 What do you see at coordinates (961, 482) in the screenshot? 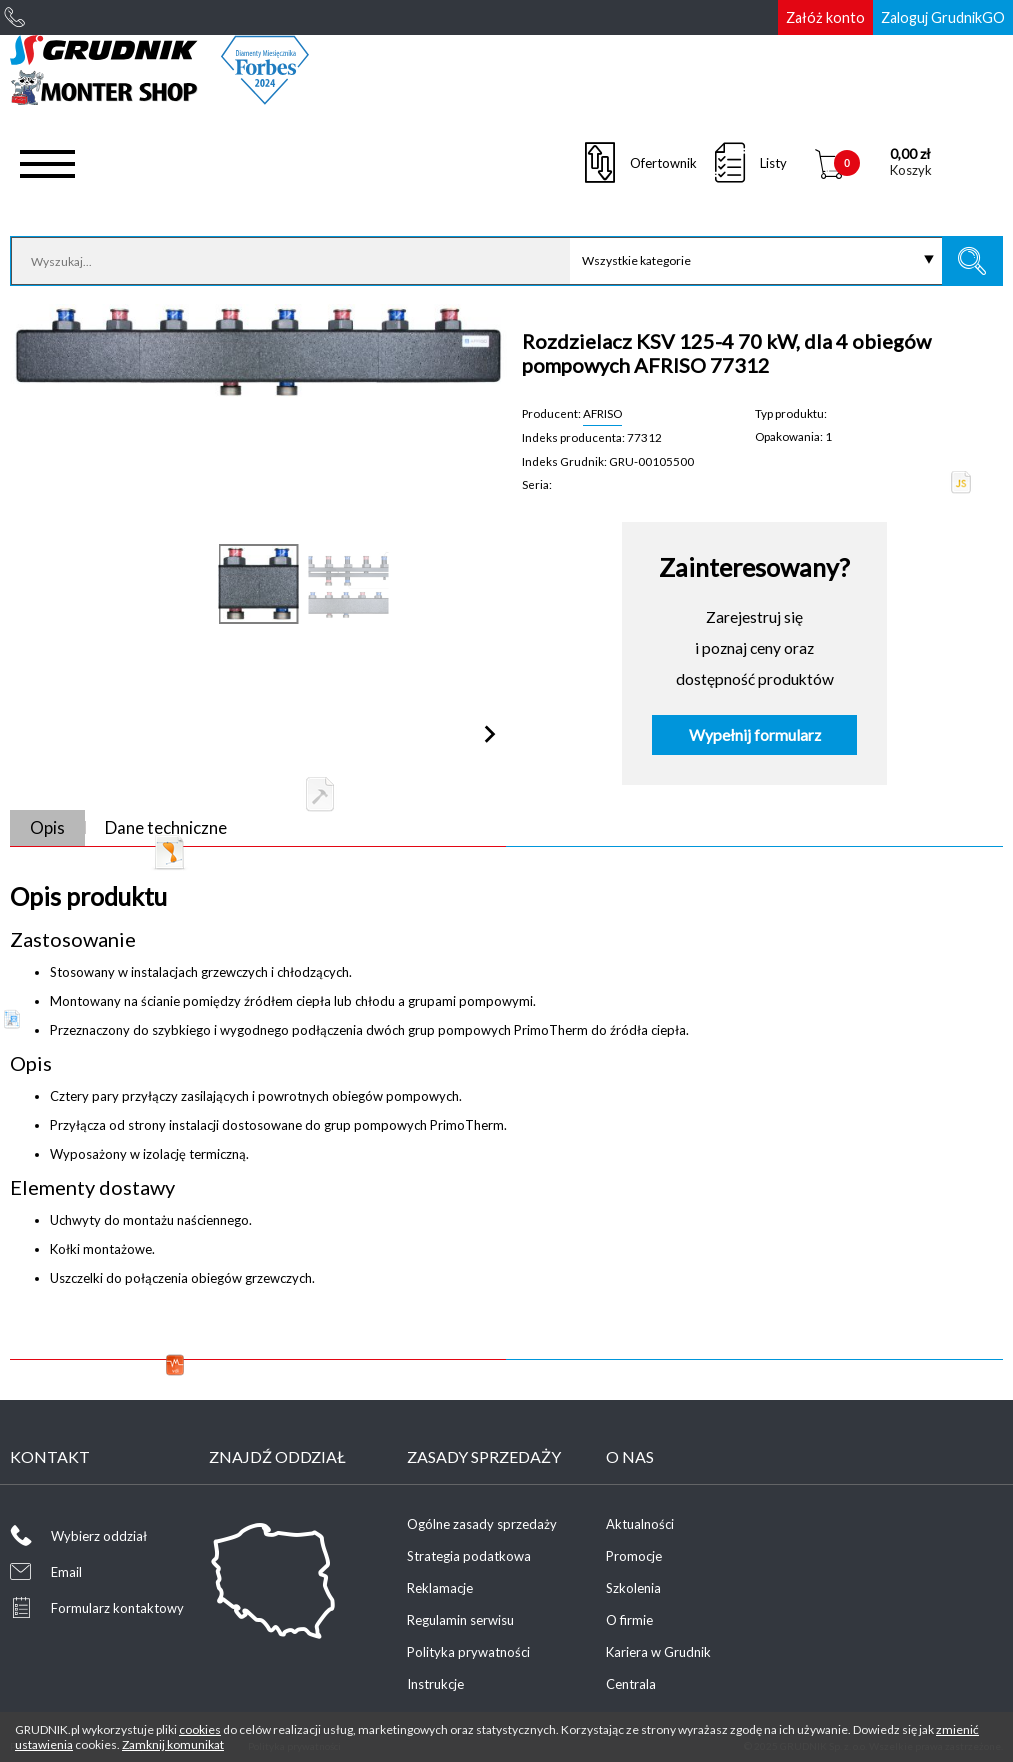
I see `indicates a javascript source file` at bounding box center [961, 482].